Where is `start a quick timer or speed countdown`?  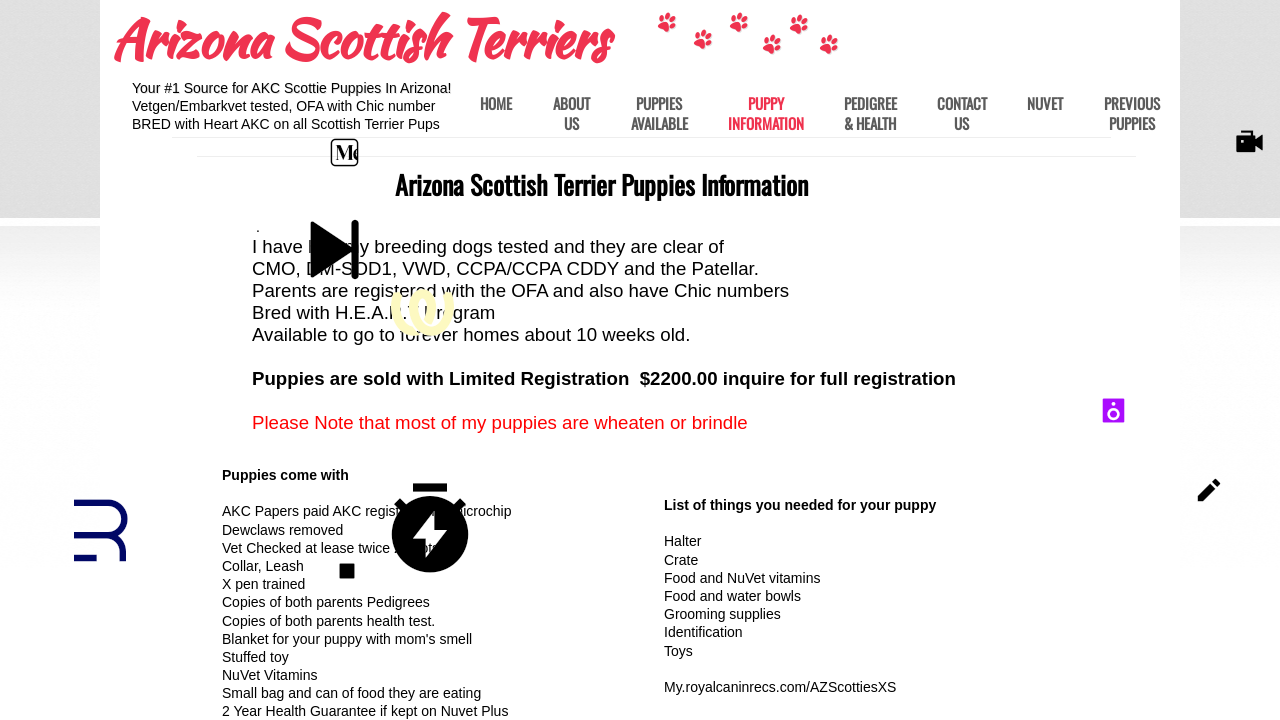 start a quick timer or speed countdown is located at coordinates (430, 530).